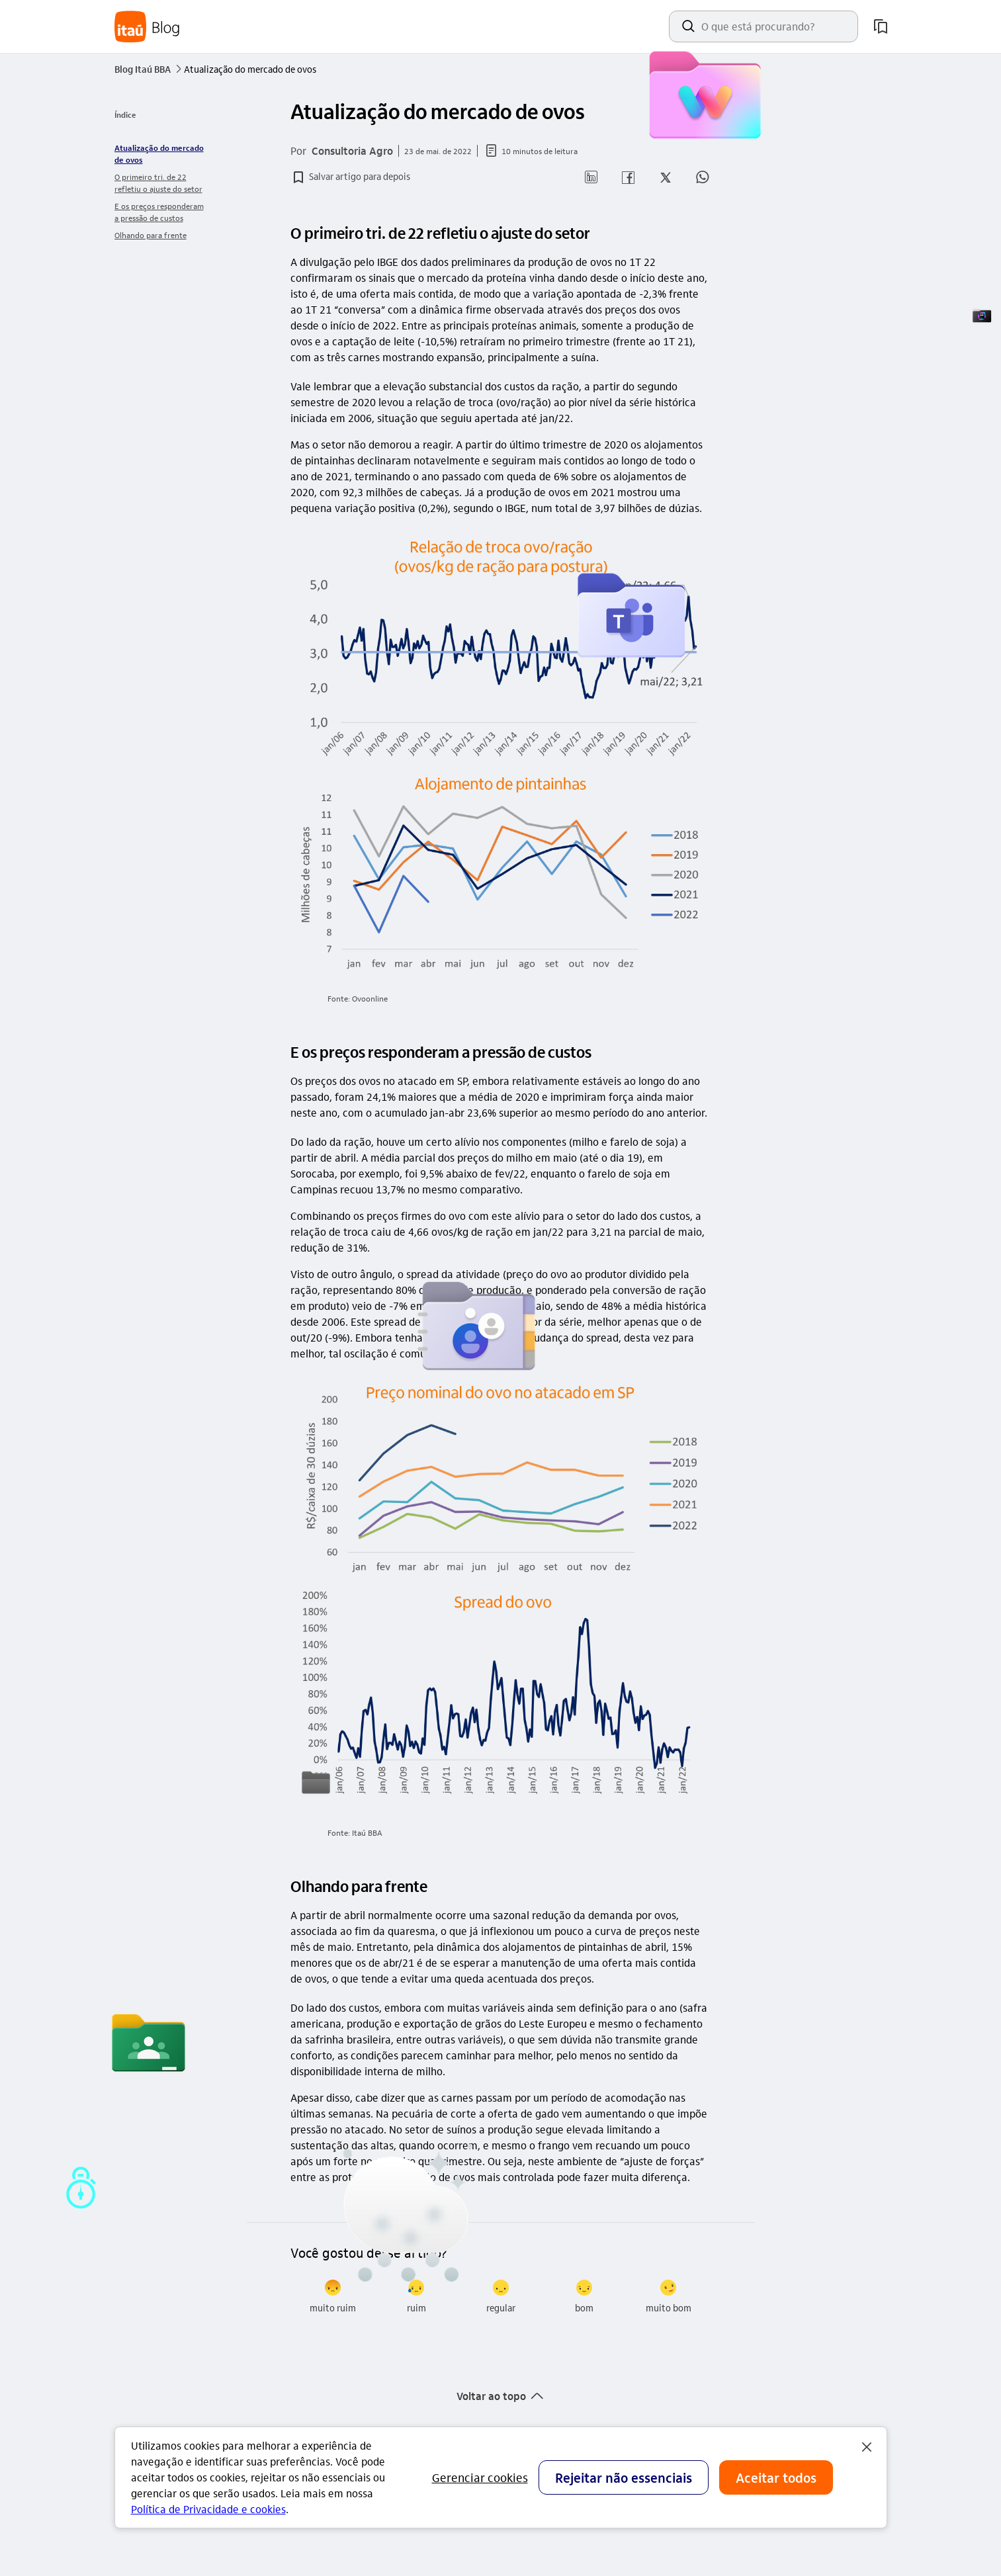 The image size is (1001, 2576). What do you see at coordinates (705, 98) in the screenshot?
I see `open wondershare creative center folder` at bounding box center [705, 98].